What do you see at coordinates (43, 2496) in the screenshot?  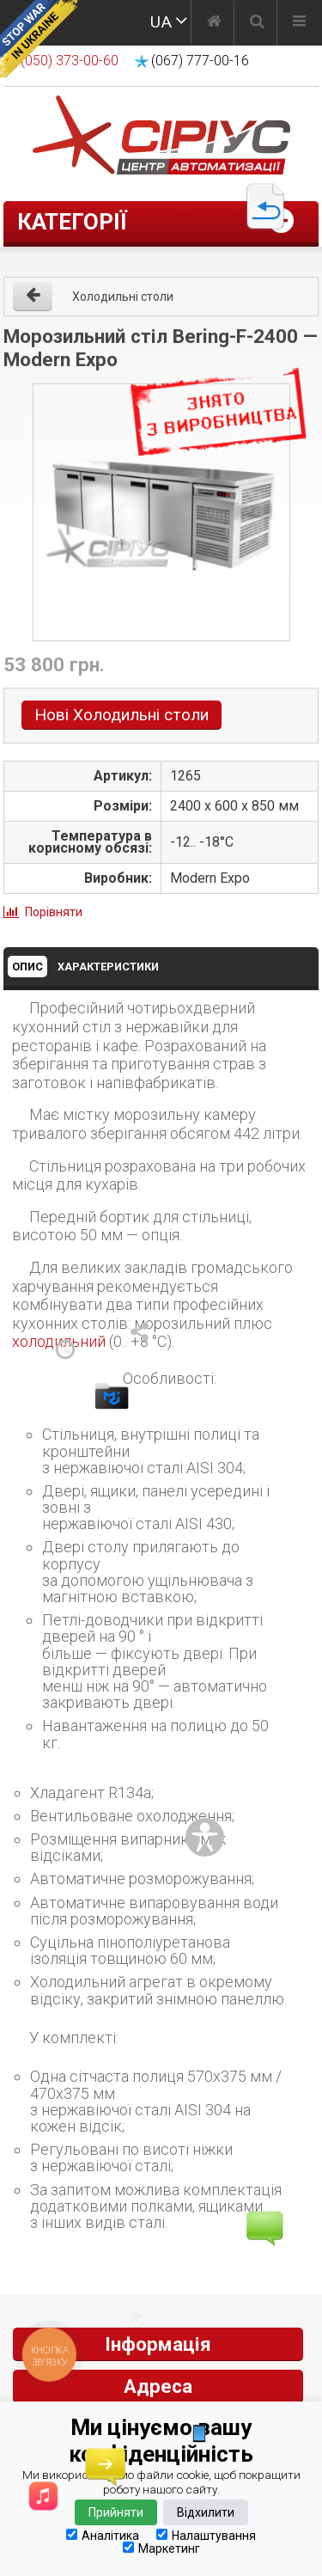 I see `open multimedia or music app settings` at bounding box center [43, 2496].